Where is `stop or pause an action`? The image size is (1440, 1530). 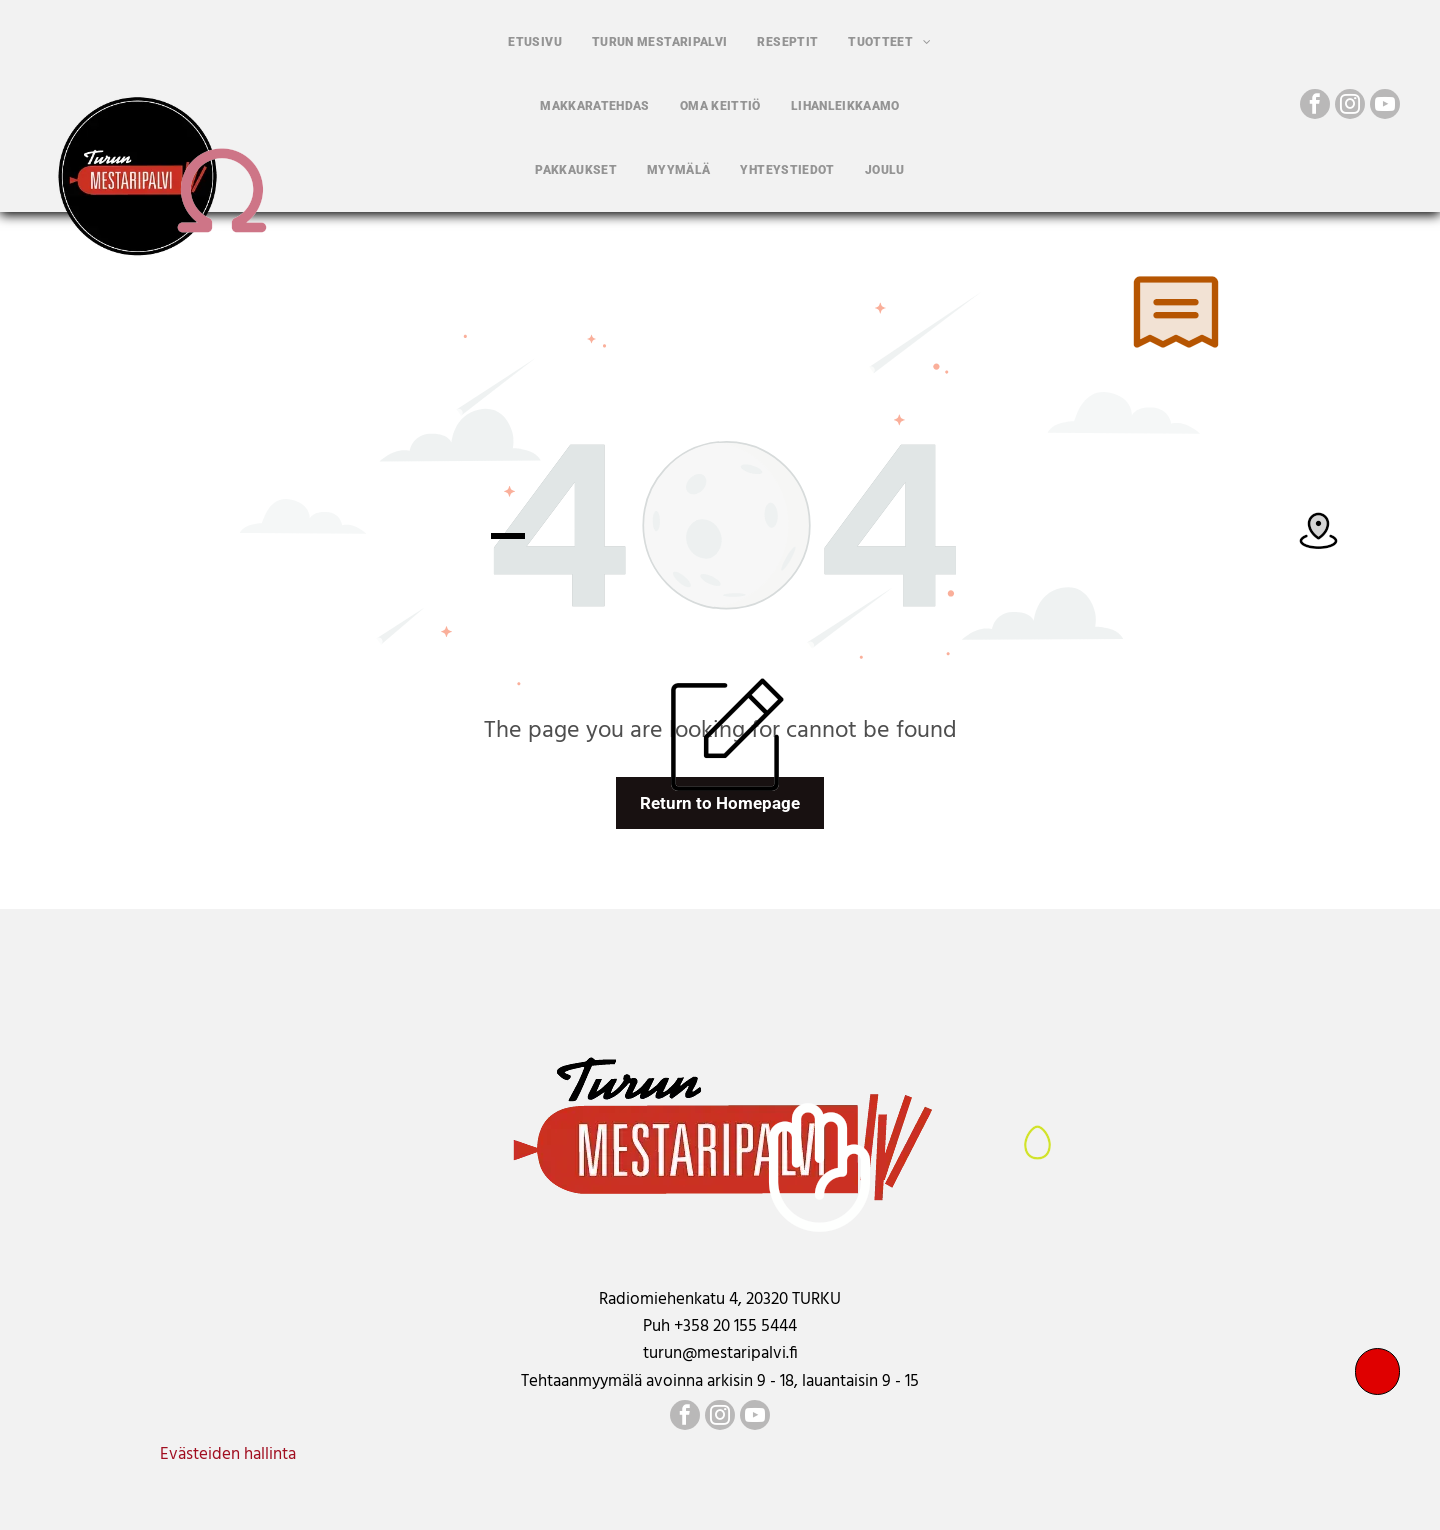 stop or pause an action is located at coordinates (819, 1167).